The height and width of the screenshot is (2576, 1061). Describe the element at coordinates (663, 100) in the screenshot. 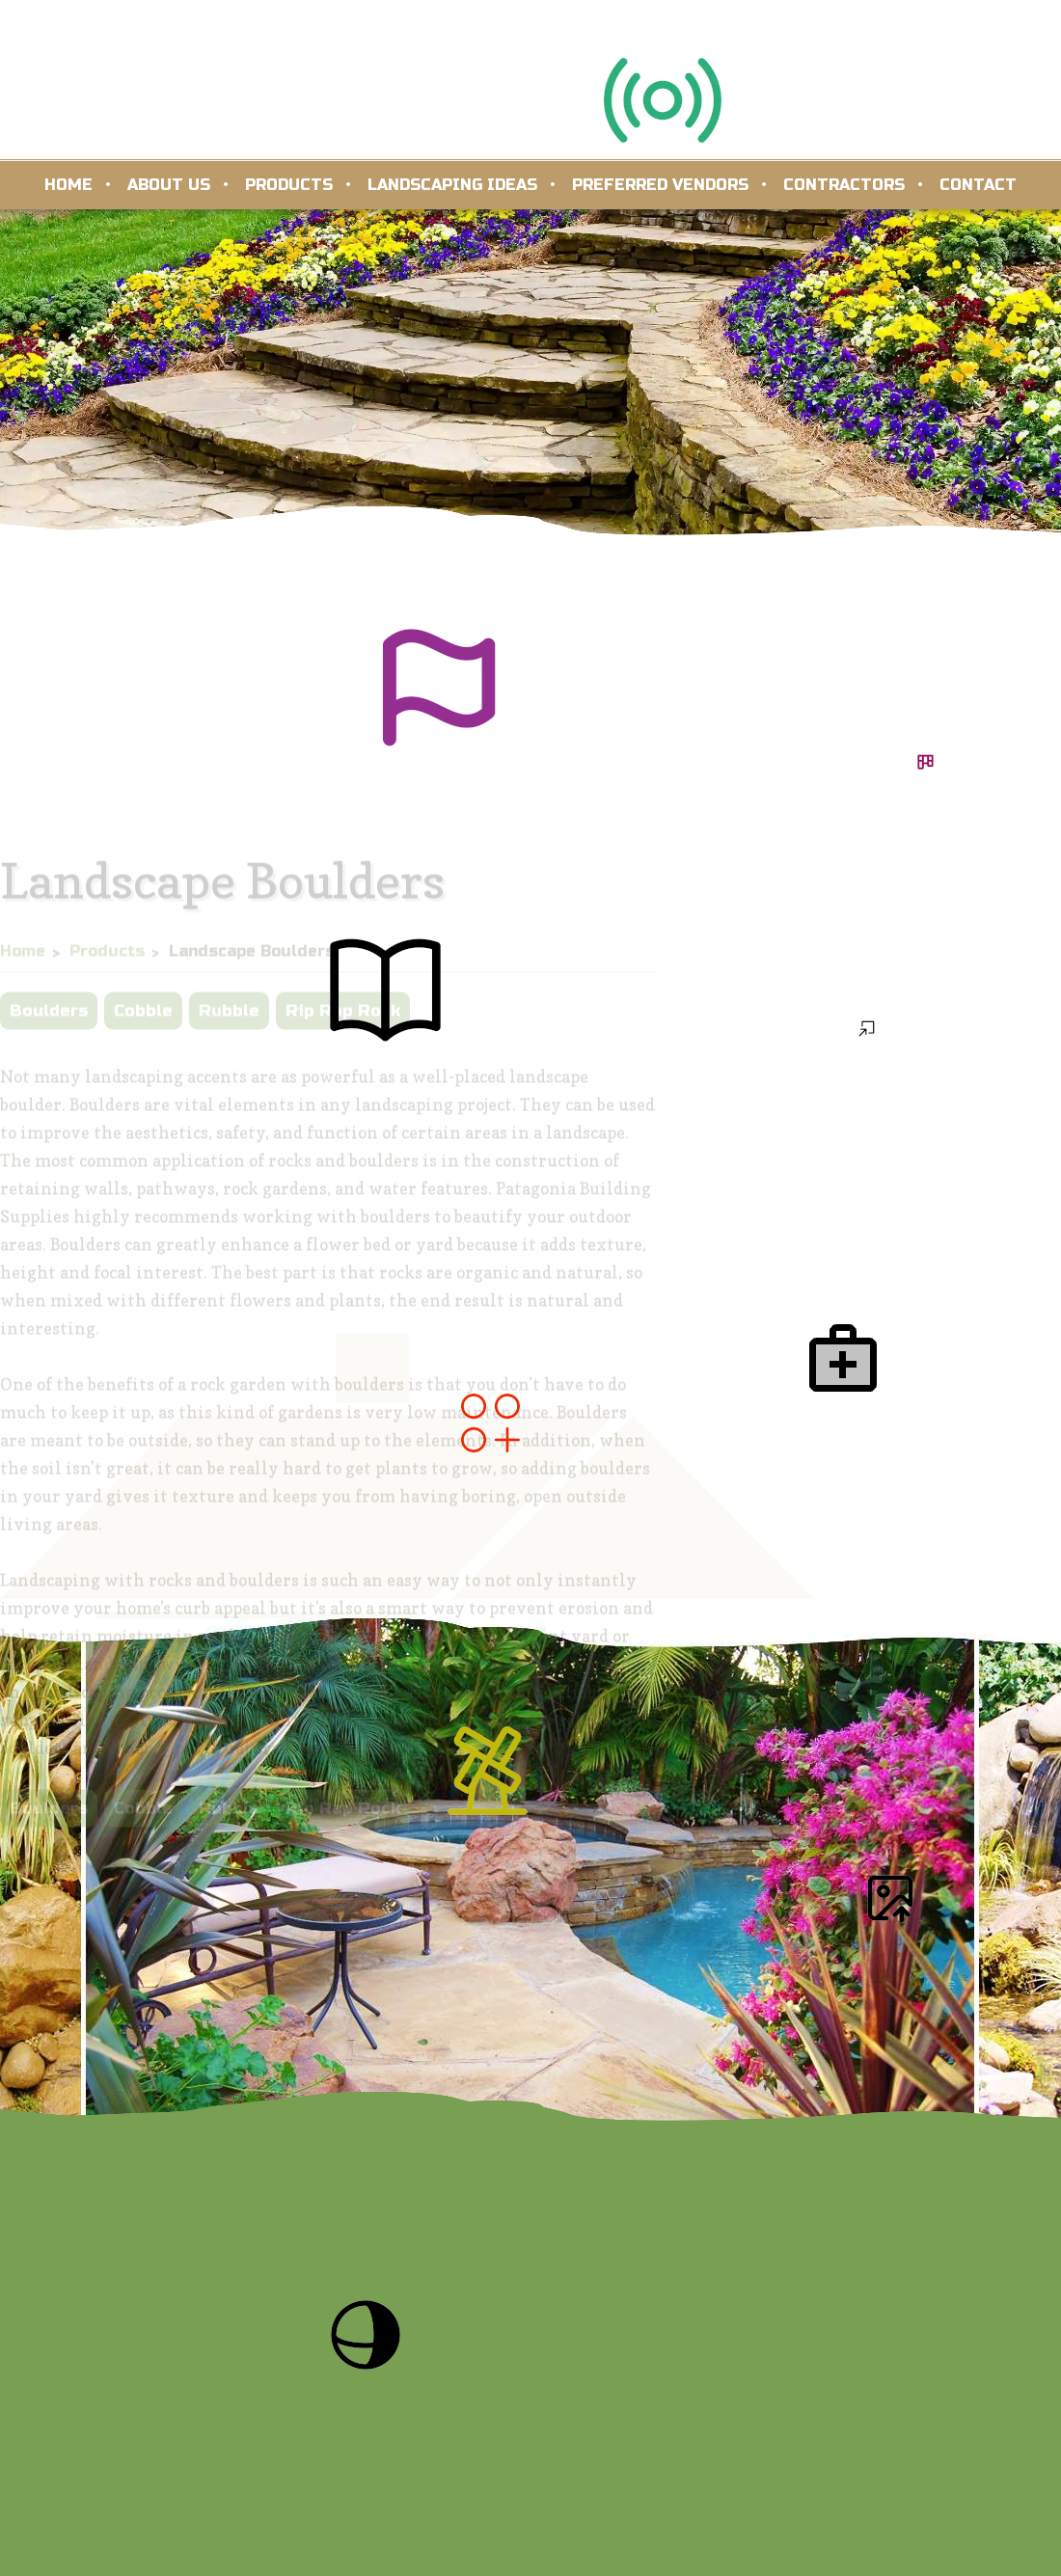

I see `start a live broadcast or stream` at that location.